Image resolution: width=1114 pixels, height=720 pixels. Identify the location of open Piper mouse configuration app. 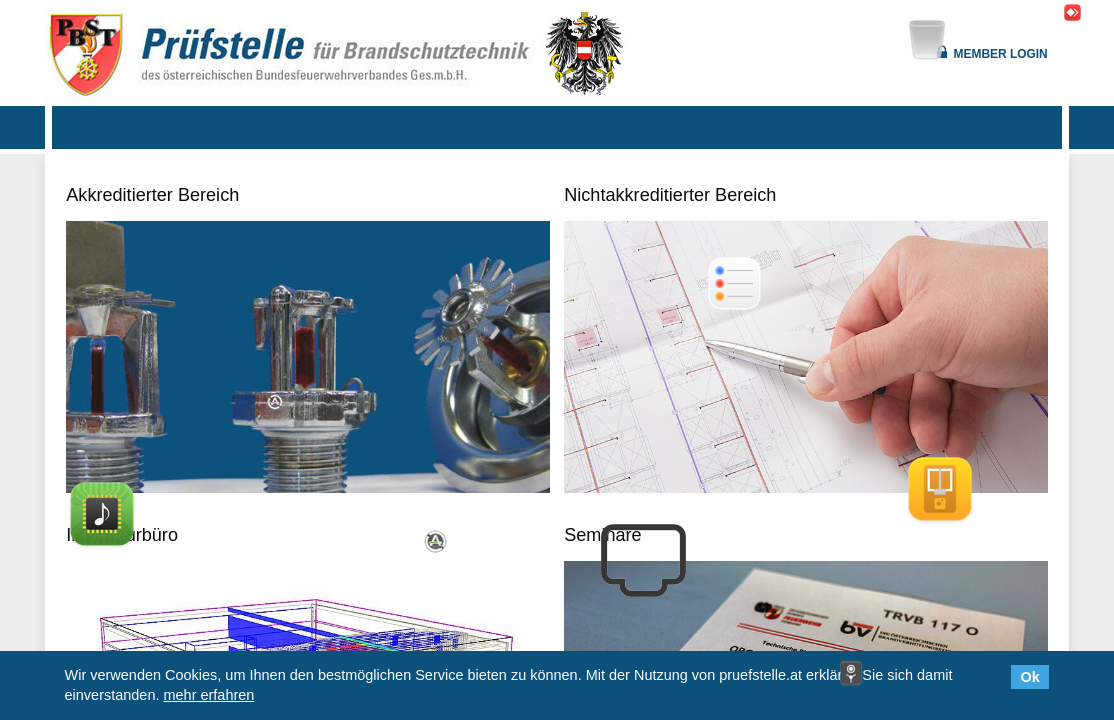
(940, 489).